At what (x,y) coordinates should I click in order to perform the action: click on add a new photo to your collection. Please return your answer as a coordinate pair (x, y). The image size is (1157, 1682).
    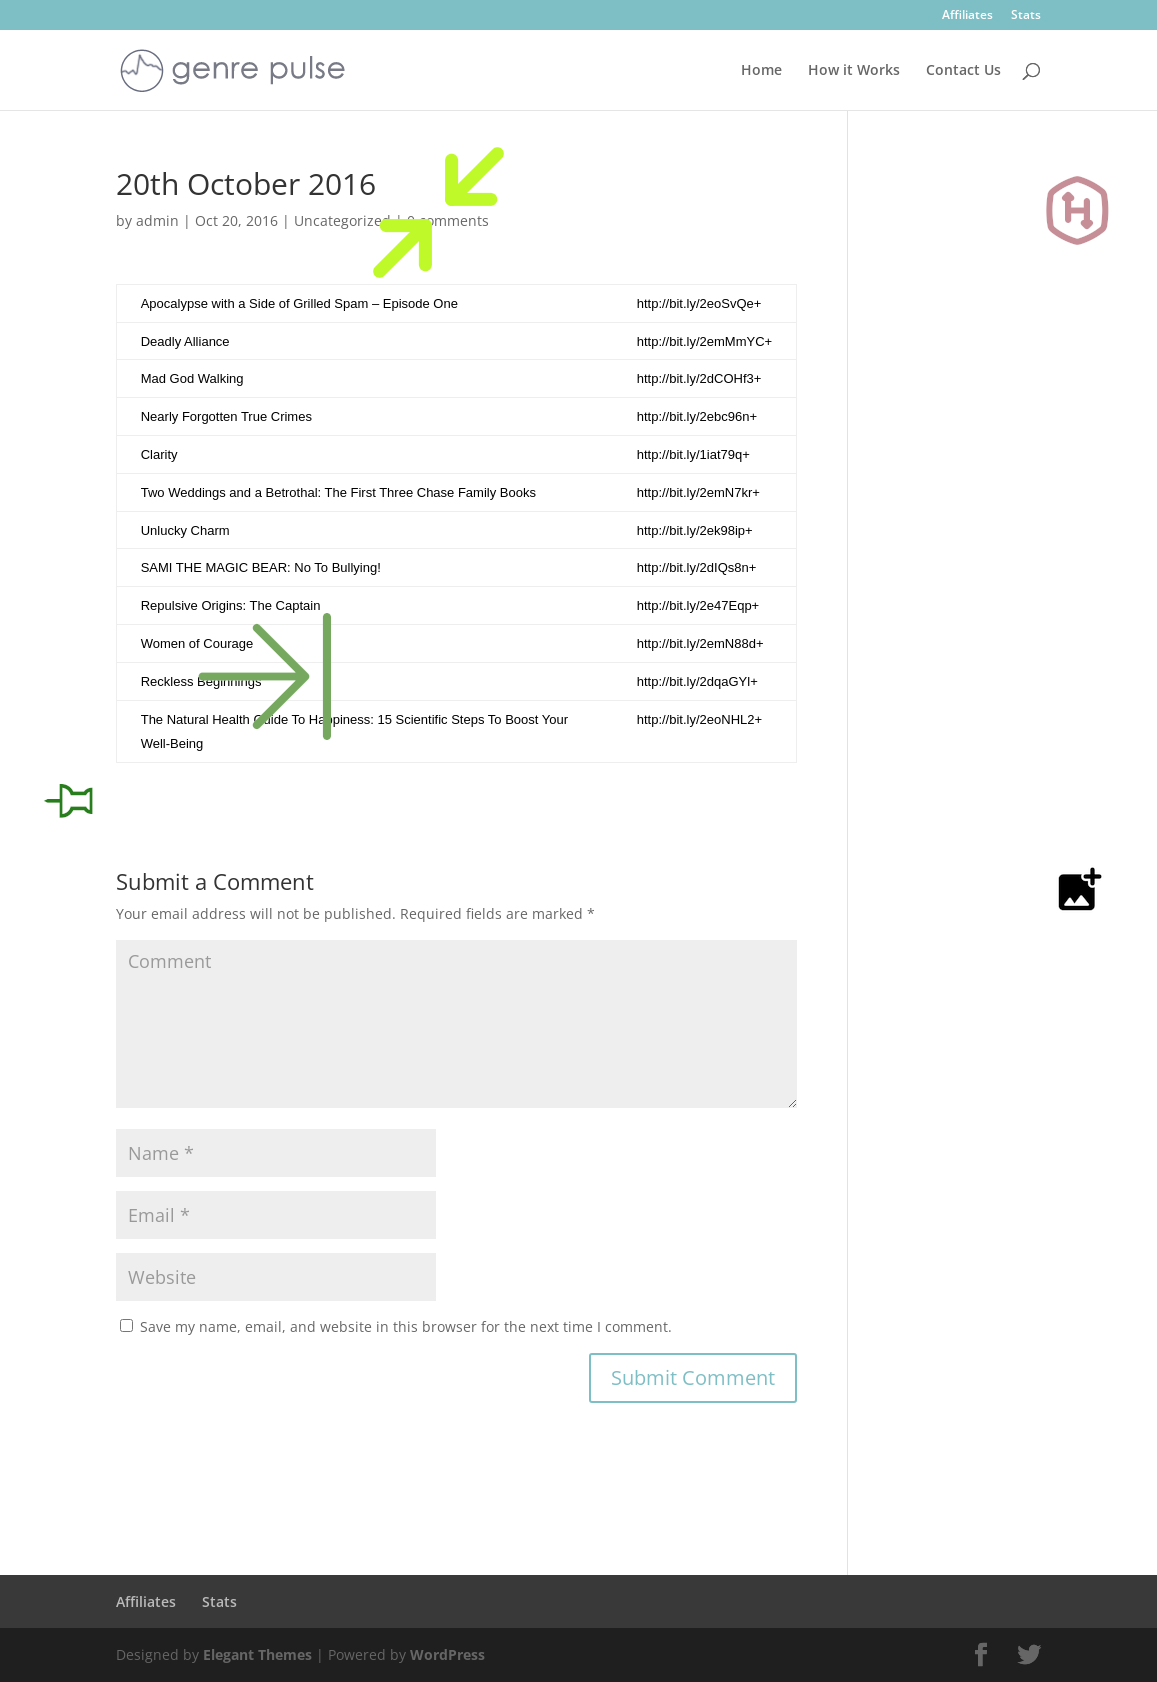
    Looking at the image, I should click on (1079, 890).